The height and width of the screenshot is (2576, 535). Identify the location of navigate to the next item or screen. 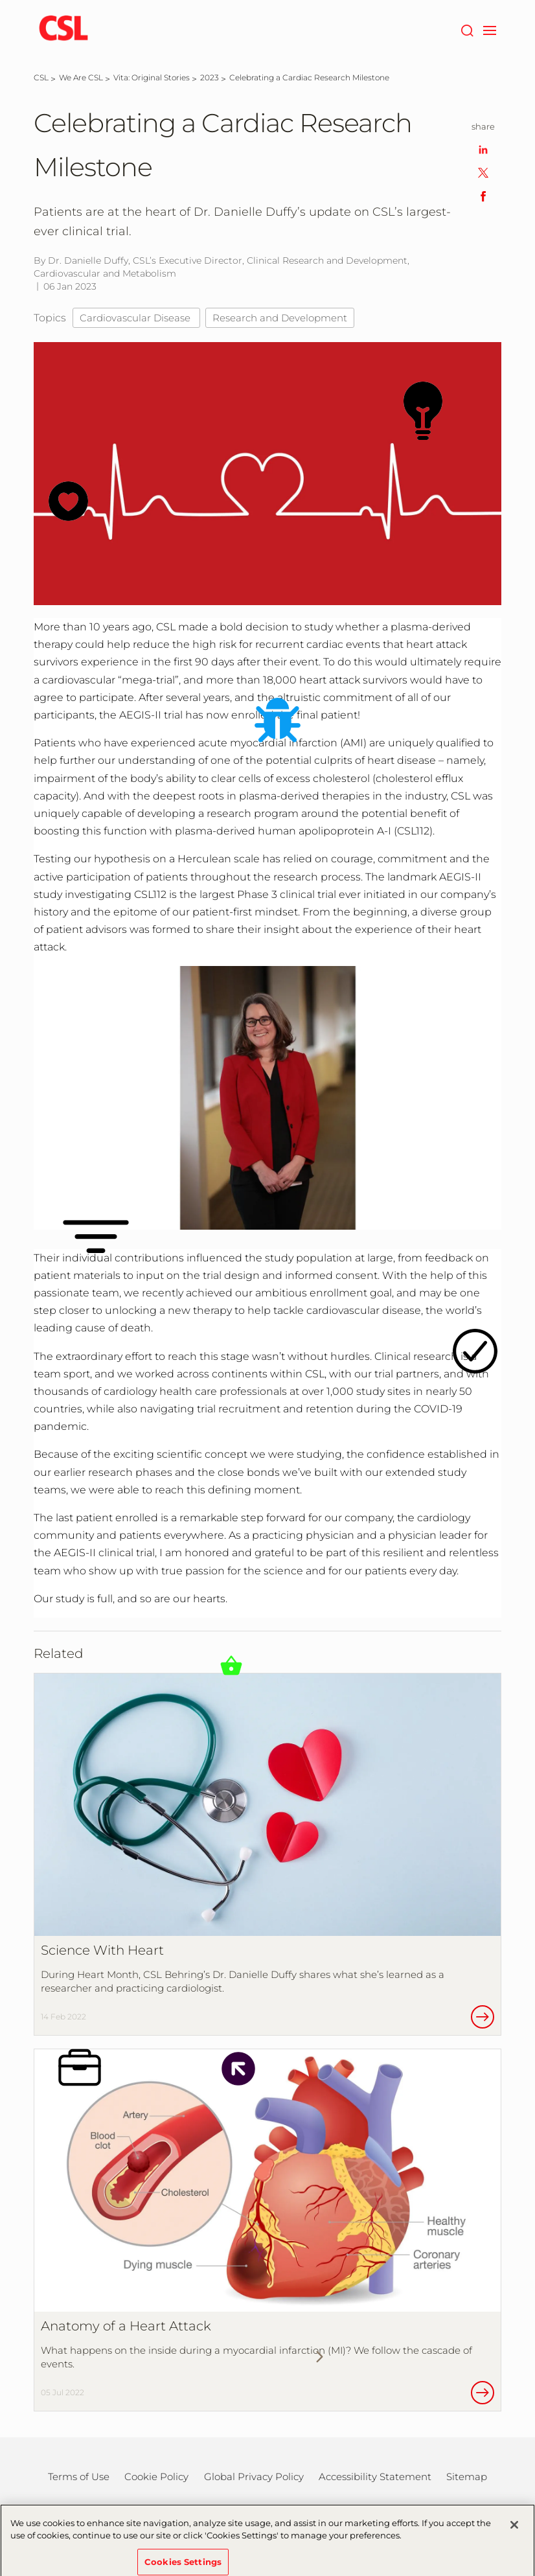
(319, 2356).